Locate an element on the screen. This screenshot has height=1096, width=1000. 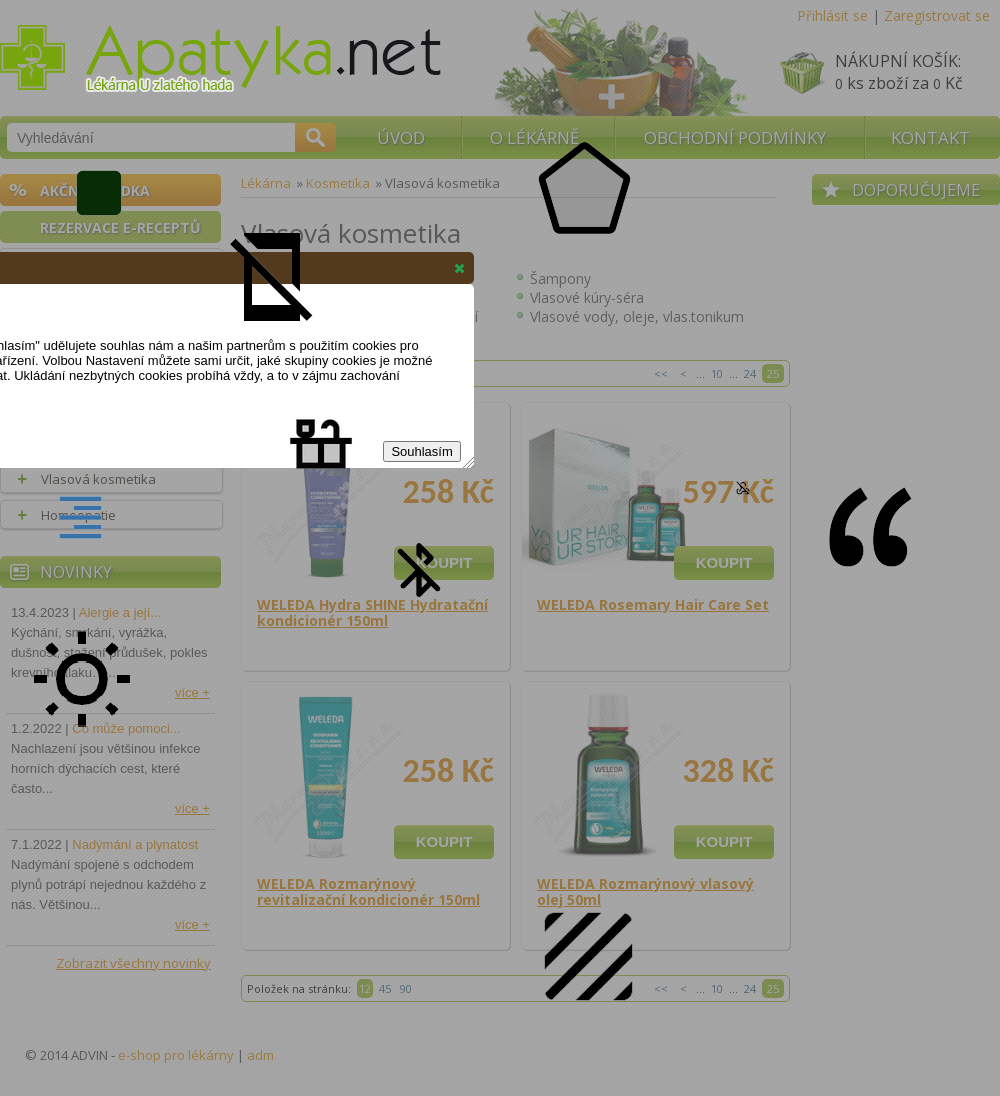
a pentagon shape indicator is located at coordinates (584, 191).